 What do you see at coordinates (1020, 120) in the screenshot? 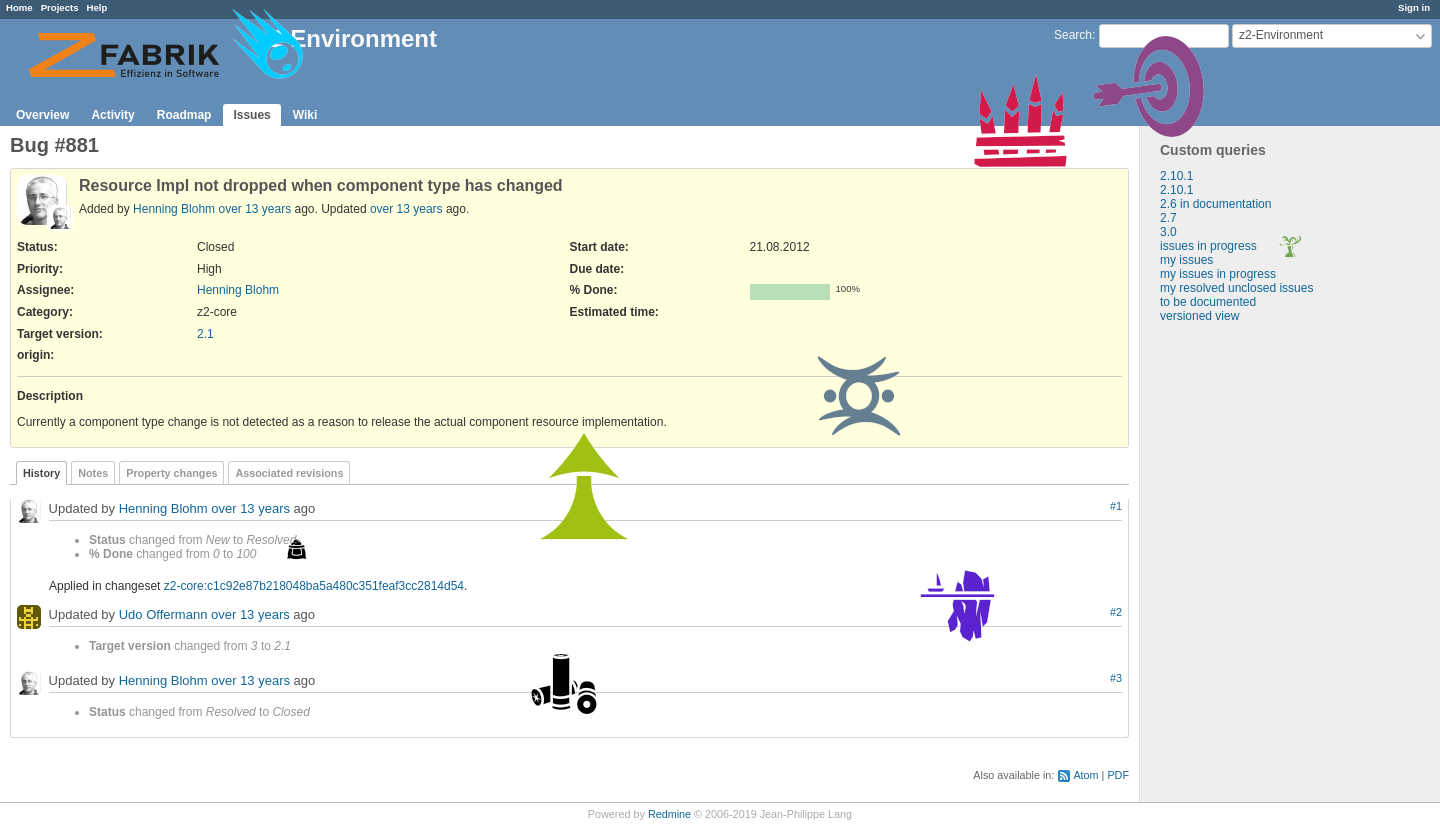
I see `place defensive barrier or fortification` at bounding box center [1020, 120].